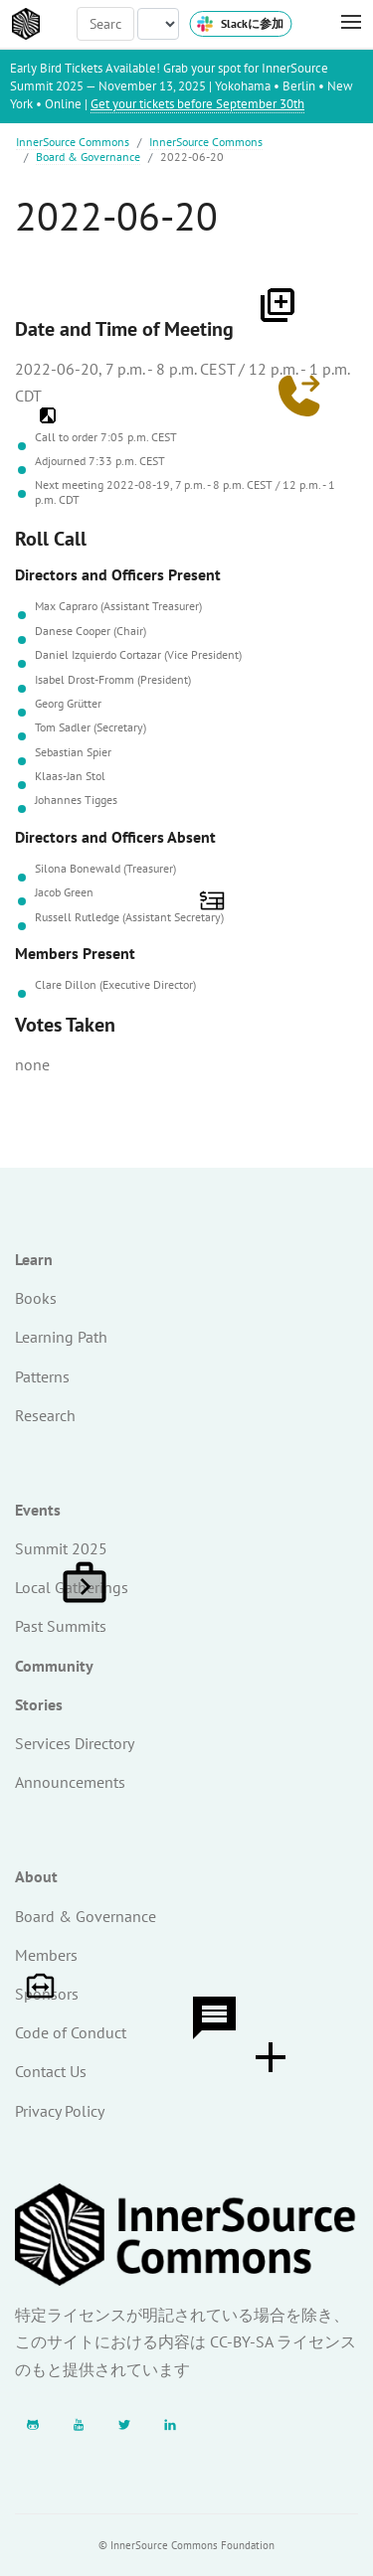 The image size is (373, 2576). Describe the element at coordinates (85, 1581) in the screenshot. I see `schedule task for next week` at that location.